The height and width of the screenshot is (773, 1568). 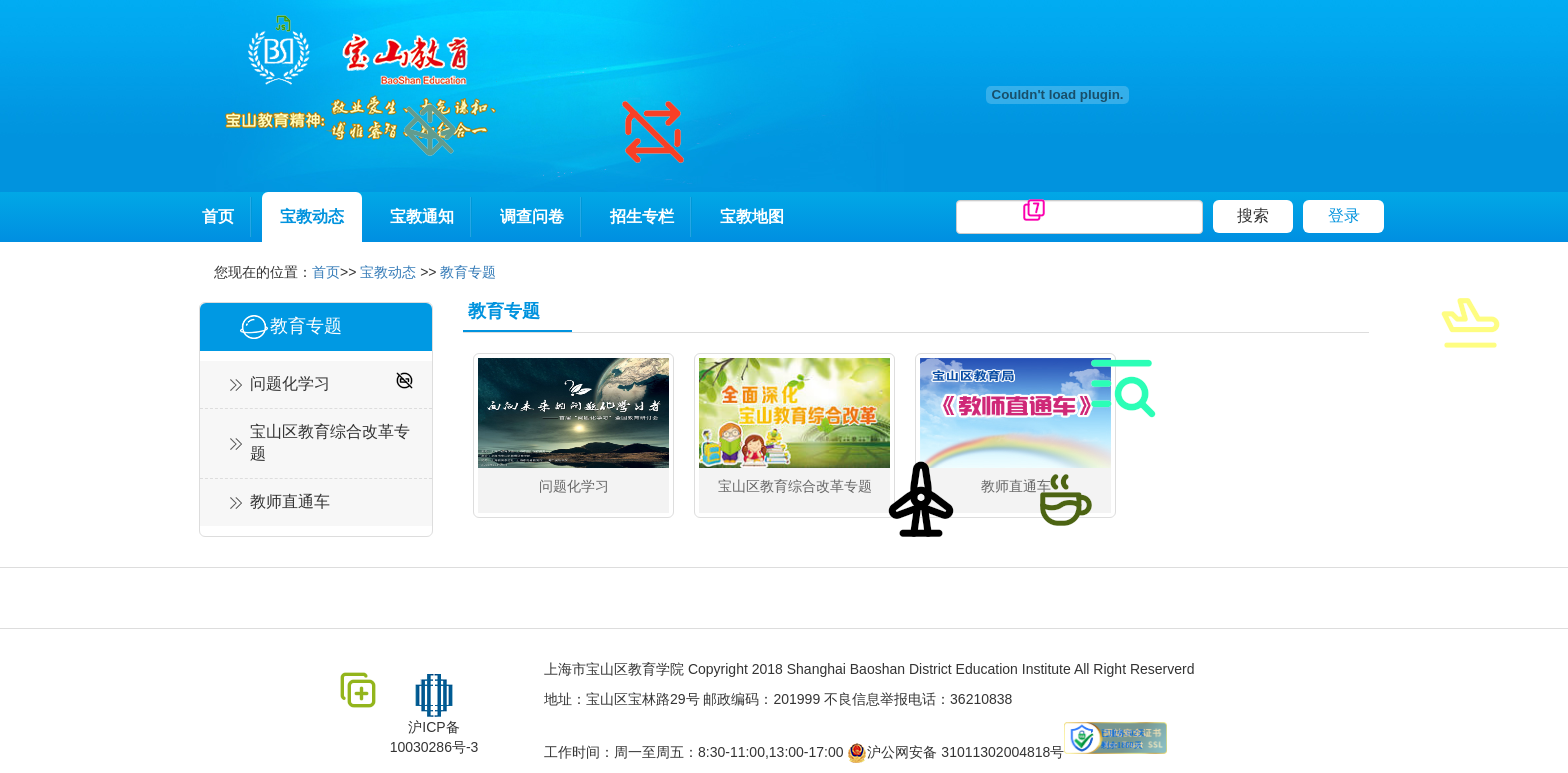 I want to click on duplicate and add new item, so click(x=358, y=690).